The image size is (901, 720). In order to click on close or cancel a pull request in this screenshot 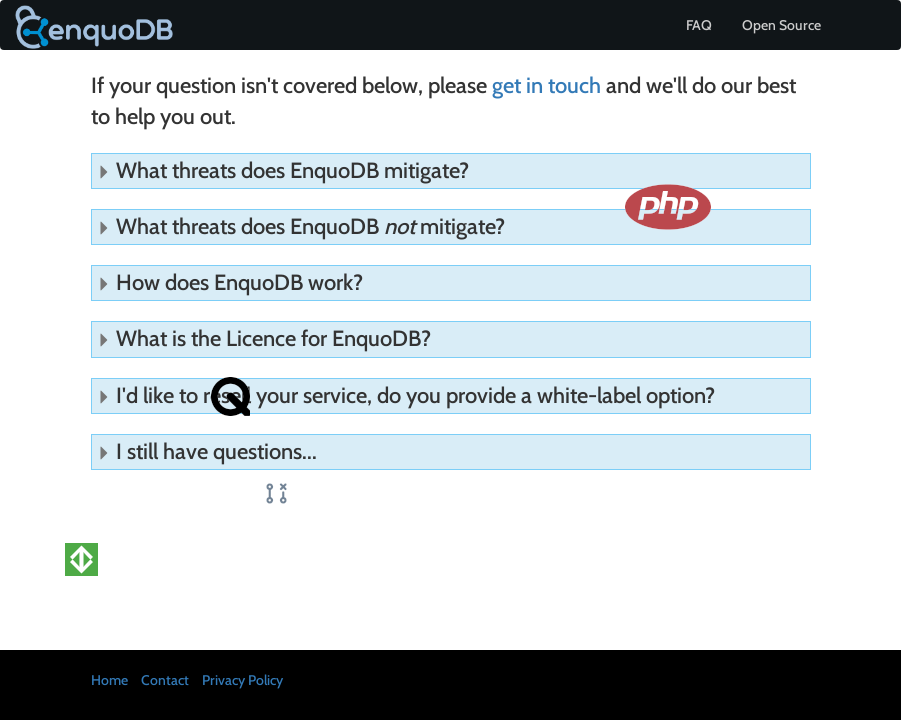, I will do `click(276, 493)`.